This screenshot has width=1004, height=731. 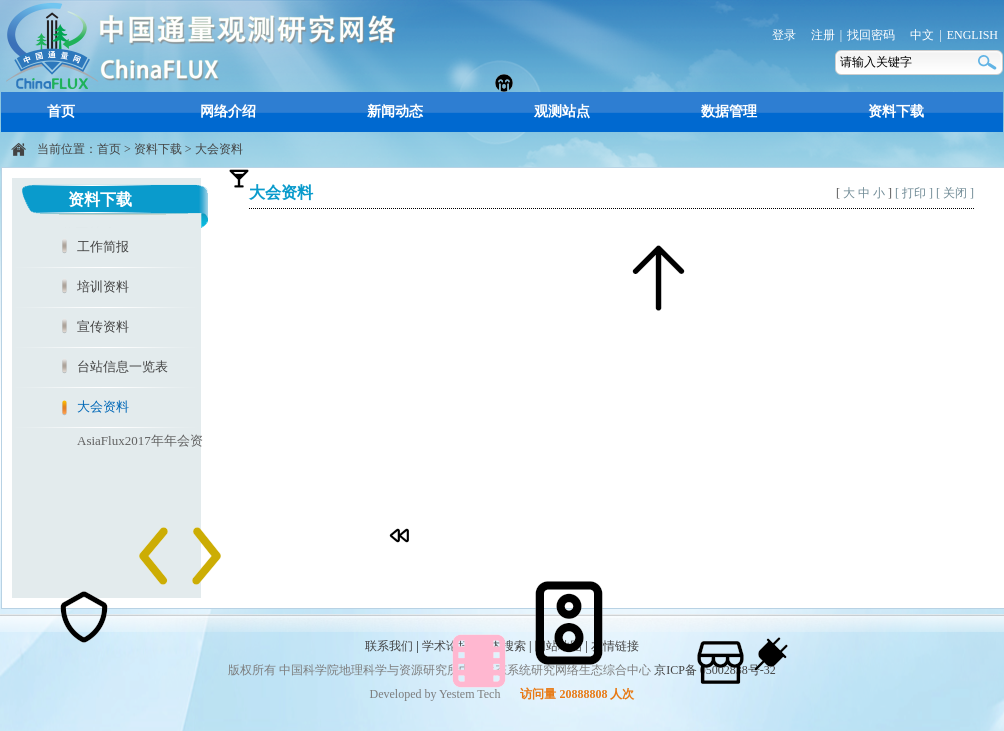 I want to click on access security settings, so click(x=84, y=617).